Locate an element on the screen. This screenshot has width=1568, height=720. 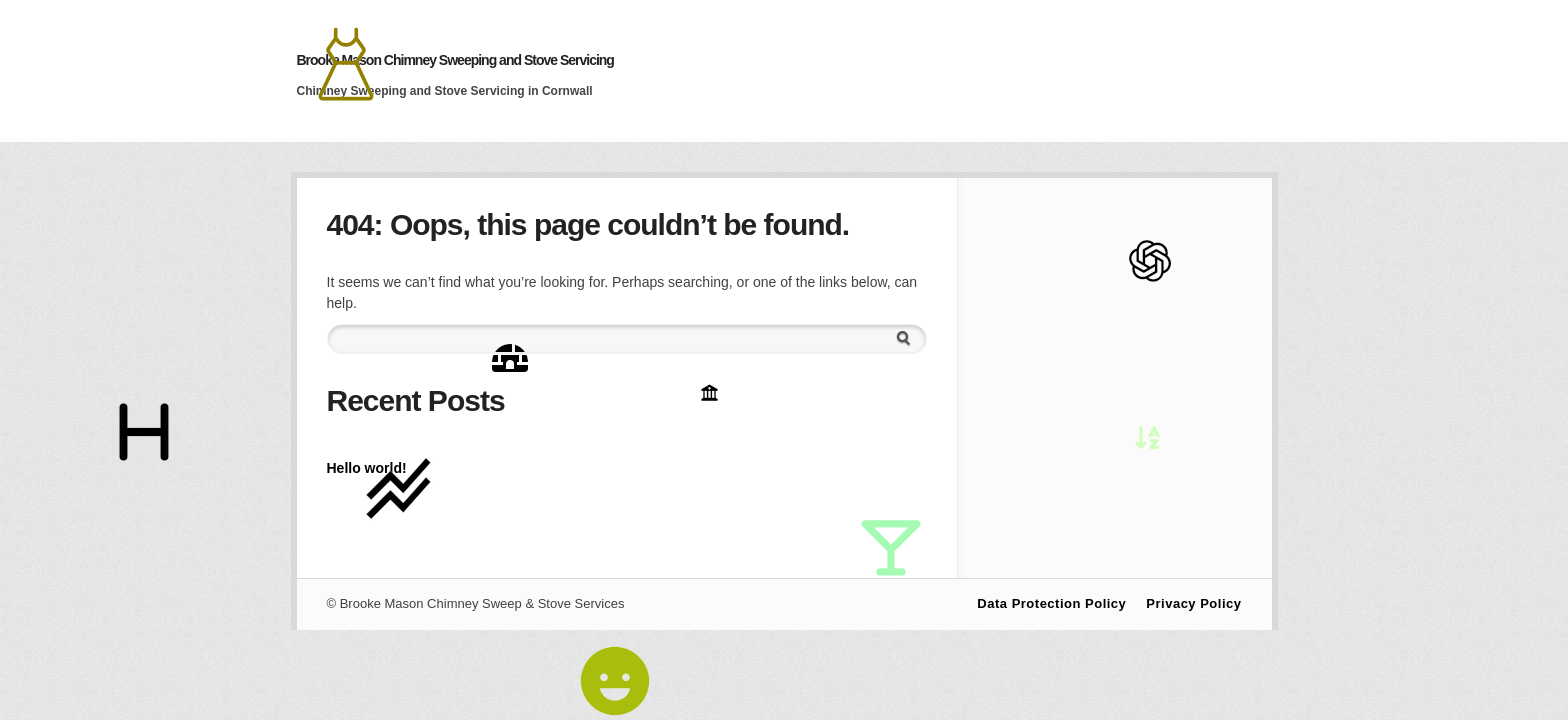
indicates a hospital or medical facility nearby is located at coordinates (144, 432).